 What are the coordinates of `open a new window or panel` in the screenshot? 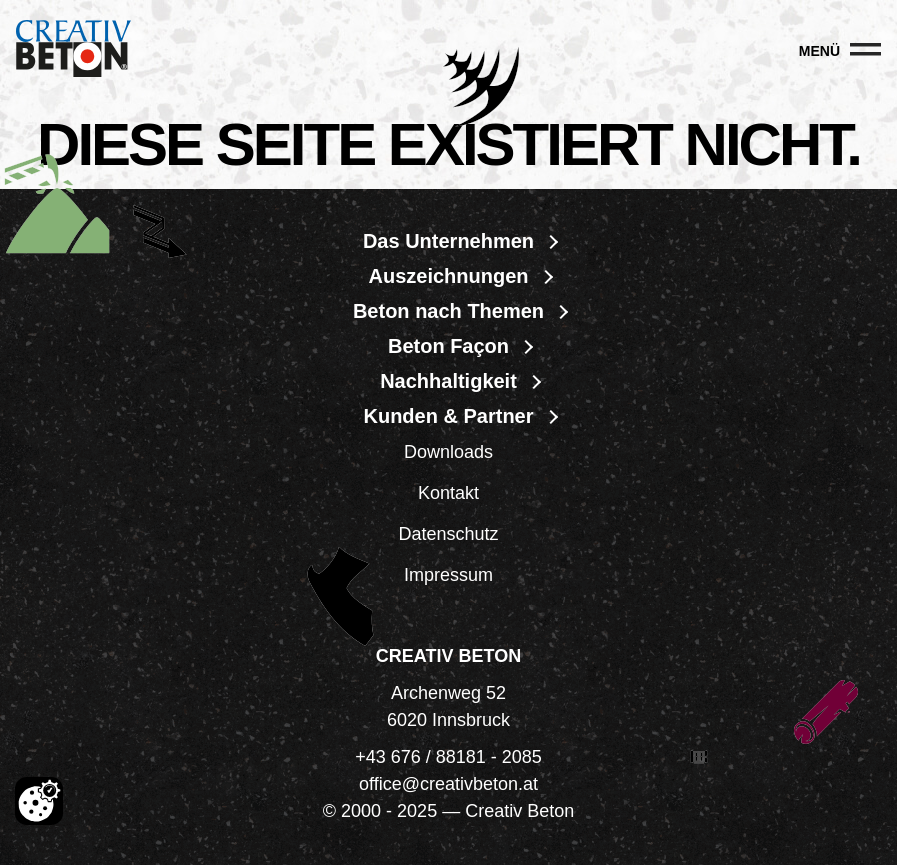 It's located at (699, 757).